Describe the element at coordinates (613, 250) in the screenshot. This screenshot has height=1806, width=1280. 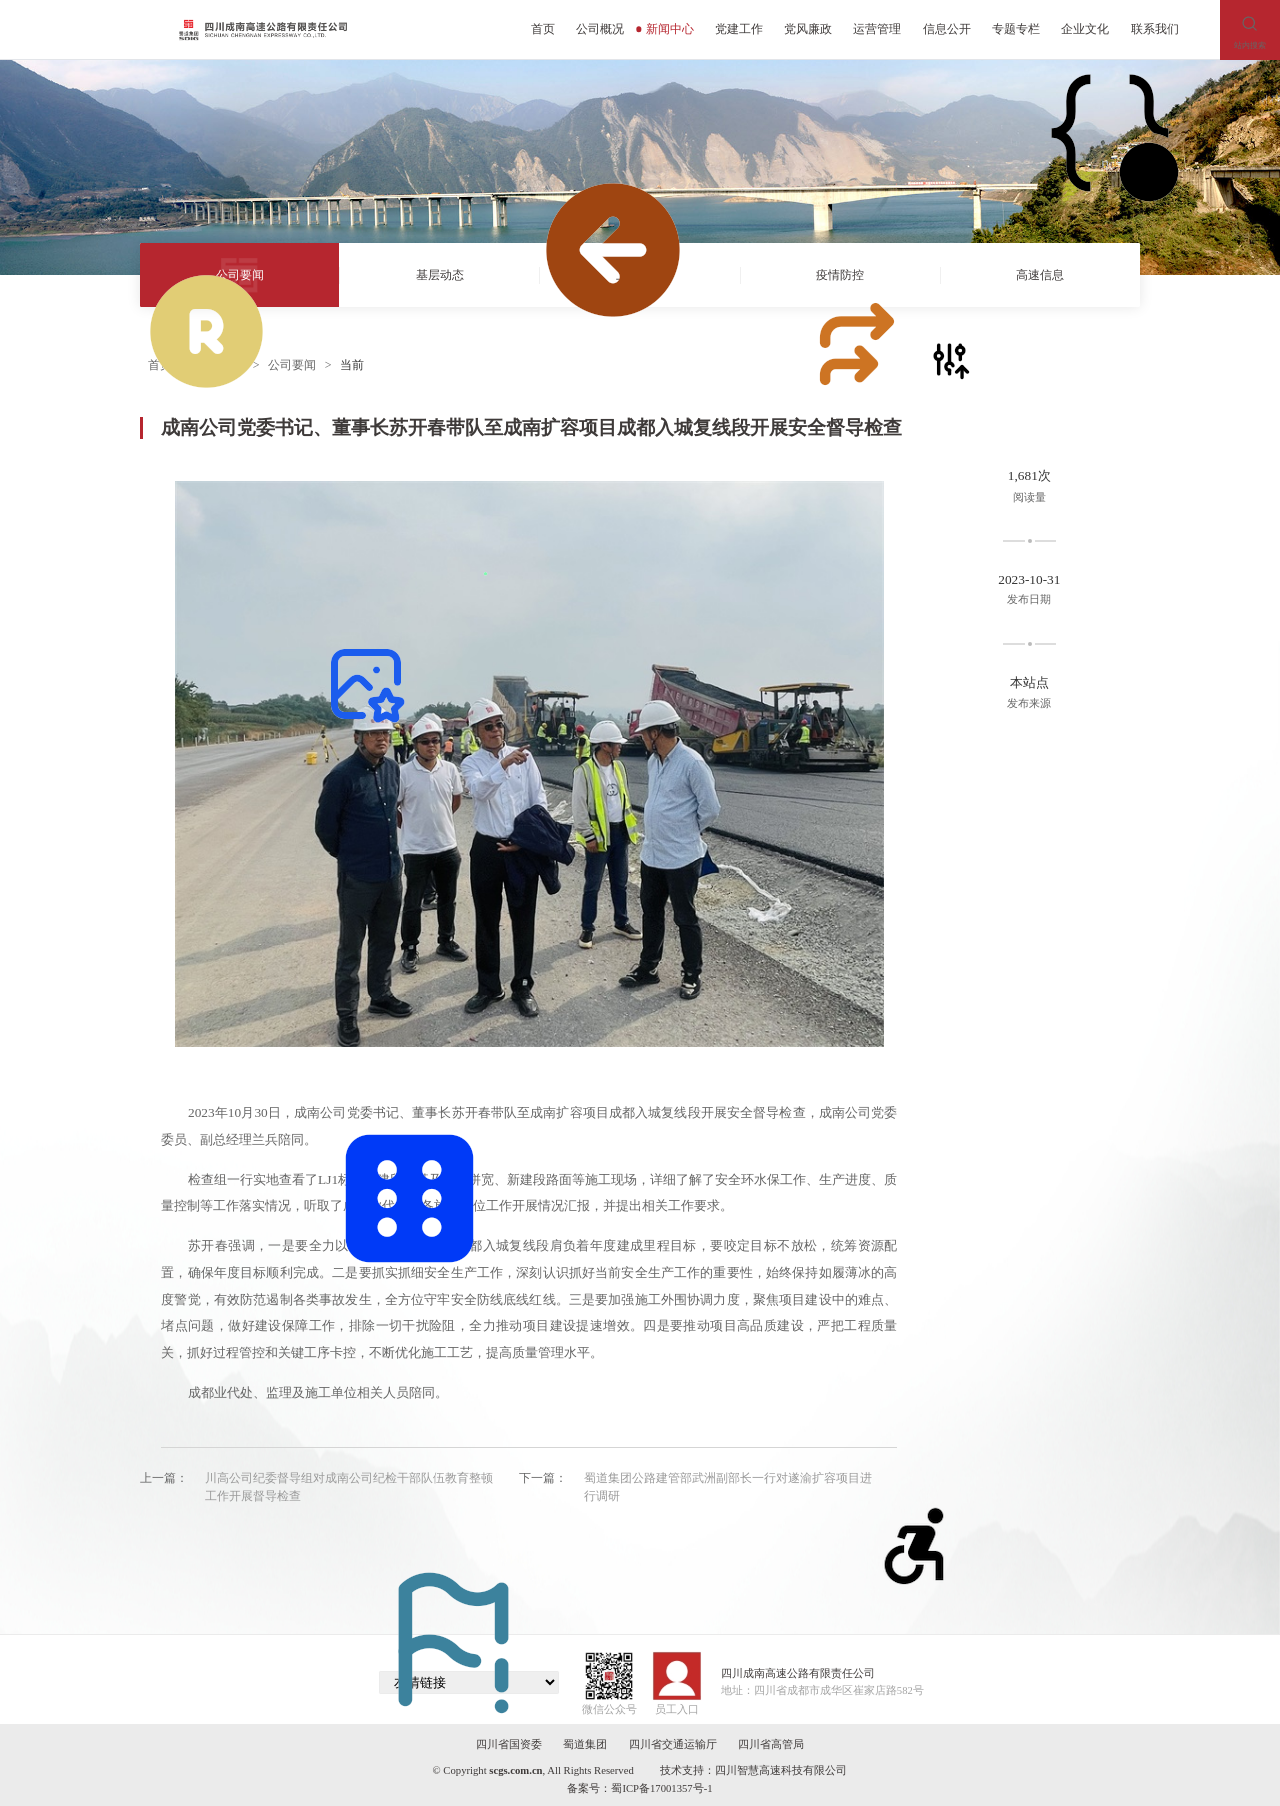
I see `go back to the previous page` at that location.